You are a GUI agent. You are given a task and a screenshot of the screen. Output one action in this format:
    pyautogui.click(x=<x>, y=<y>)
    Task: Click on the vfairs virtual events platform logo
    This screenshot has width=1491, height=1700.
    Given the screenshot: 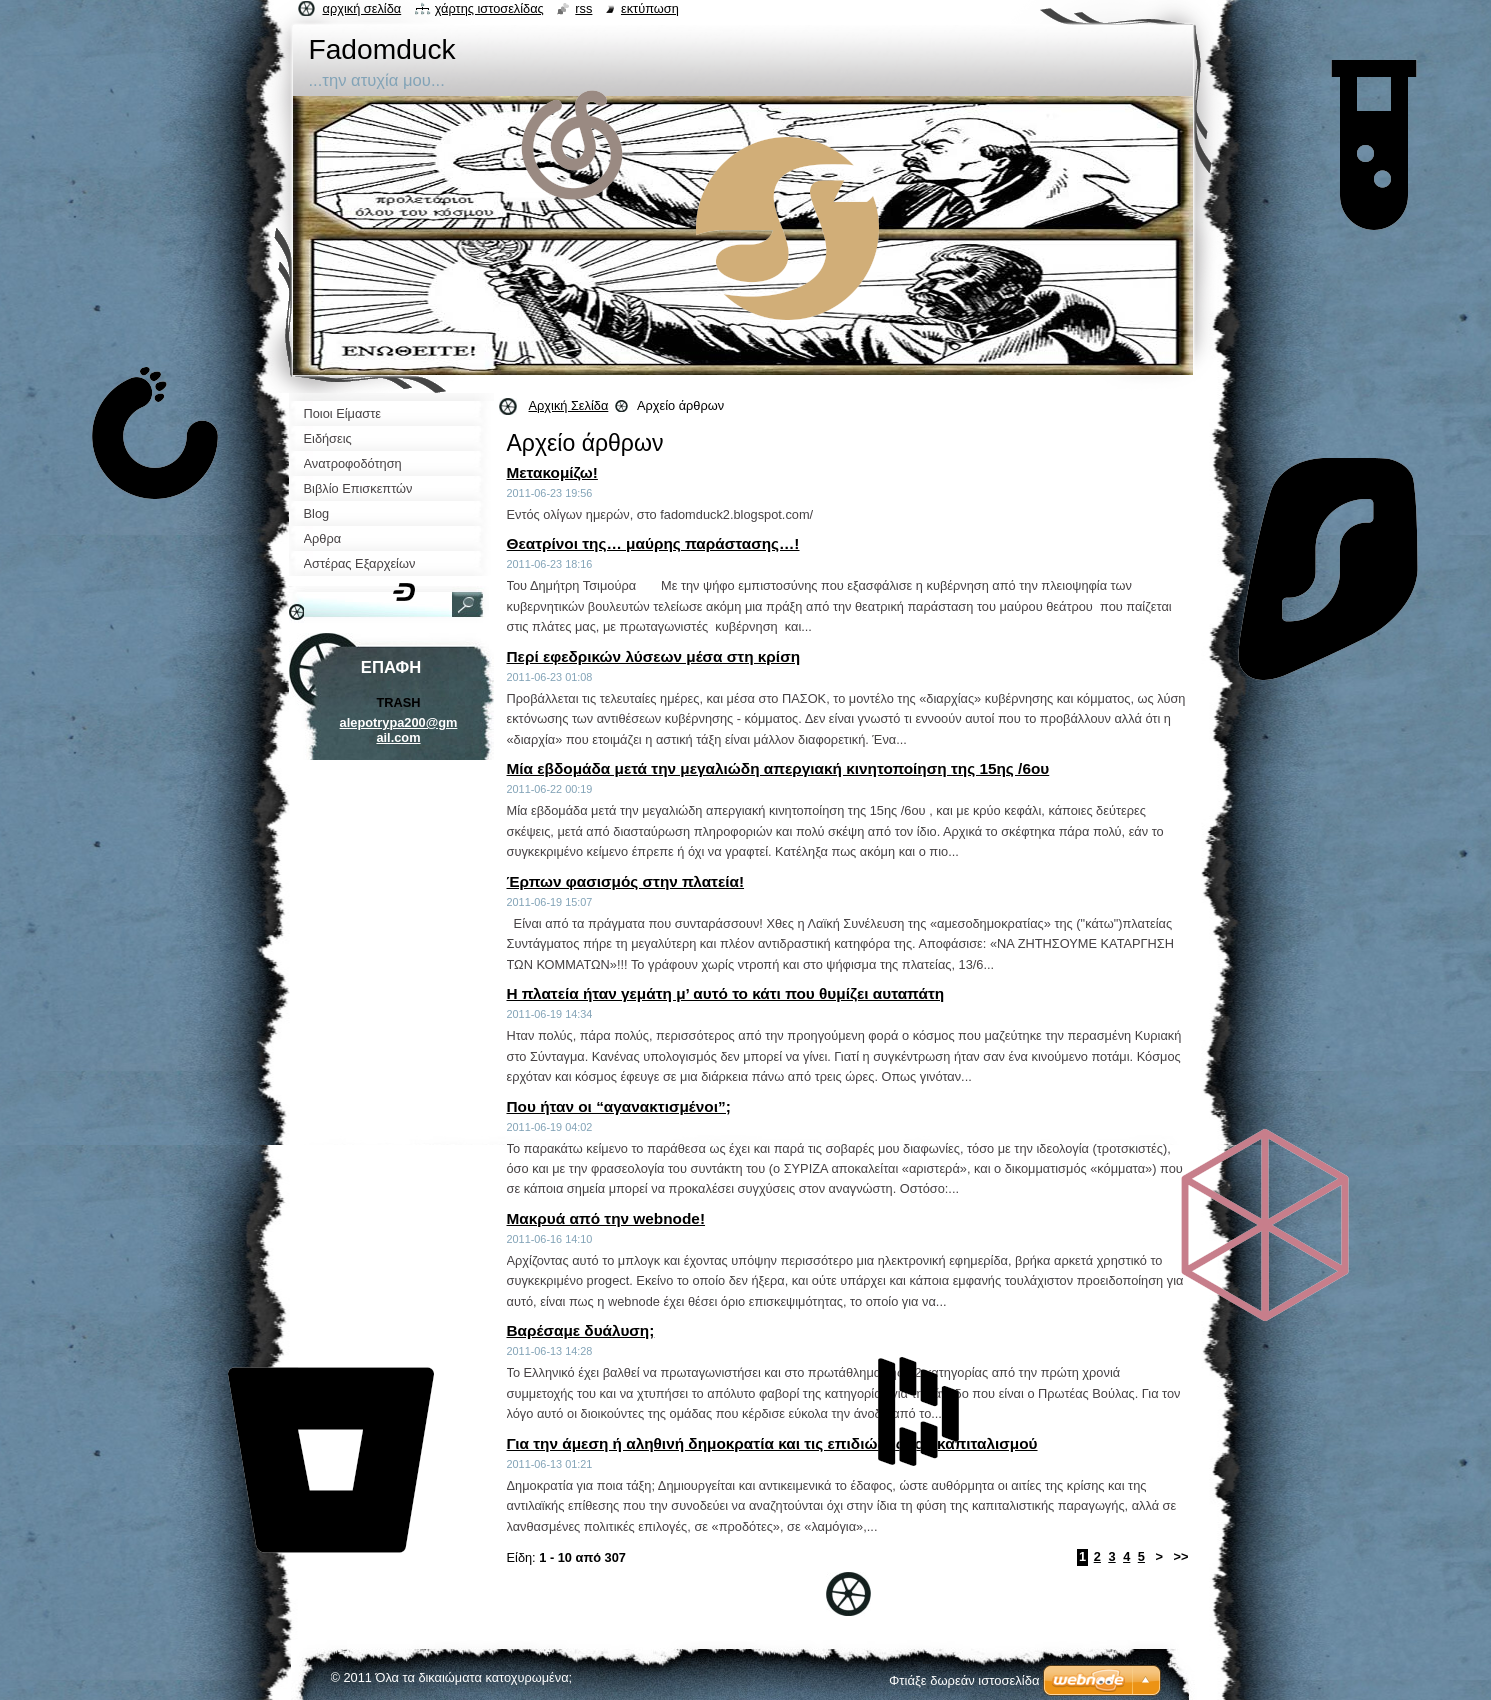 What is the action you would take?
    pyautogui.click(x=1265, y=1225)
    